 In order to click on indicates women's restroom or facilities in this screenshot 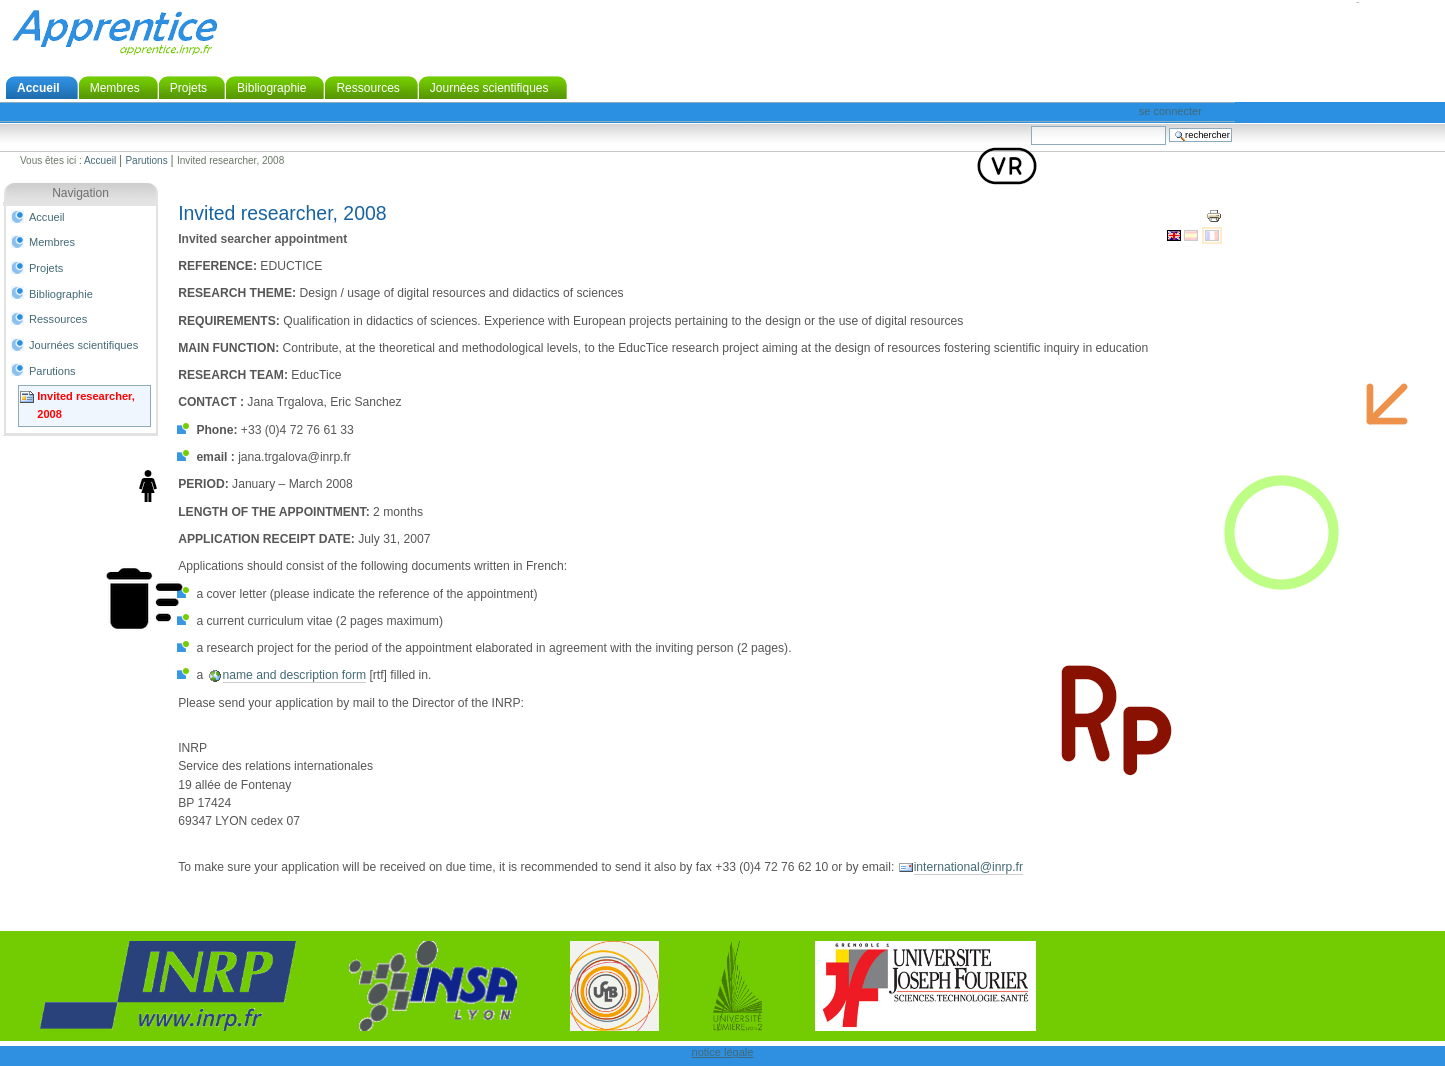, I will do `click(148, 486)`.